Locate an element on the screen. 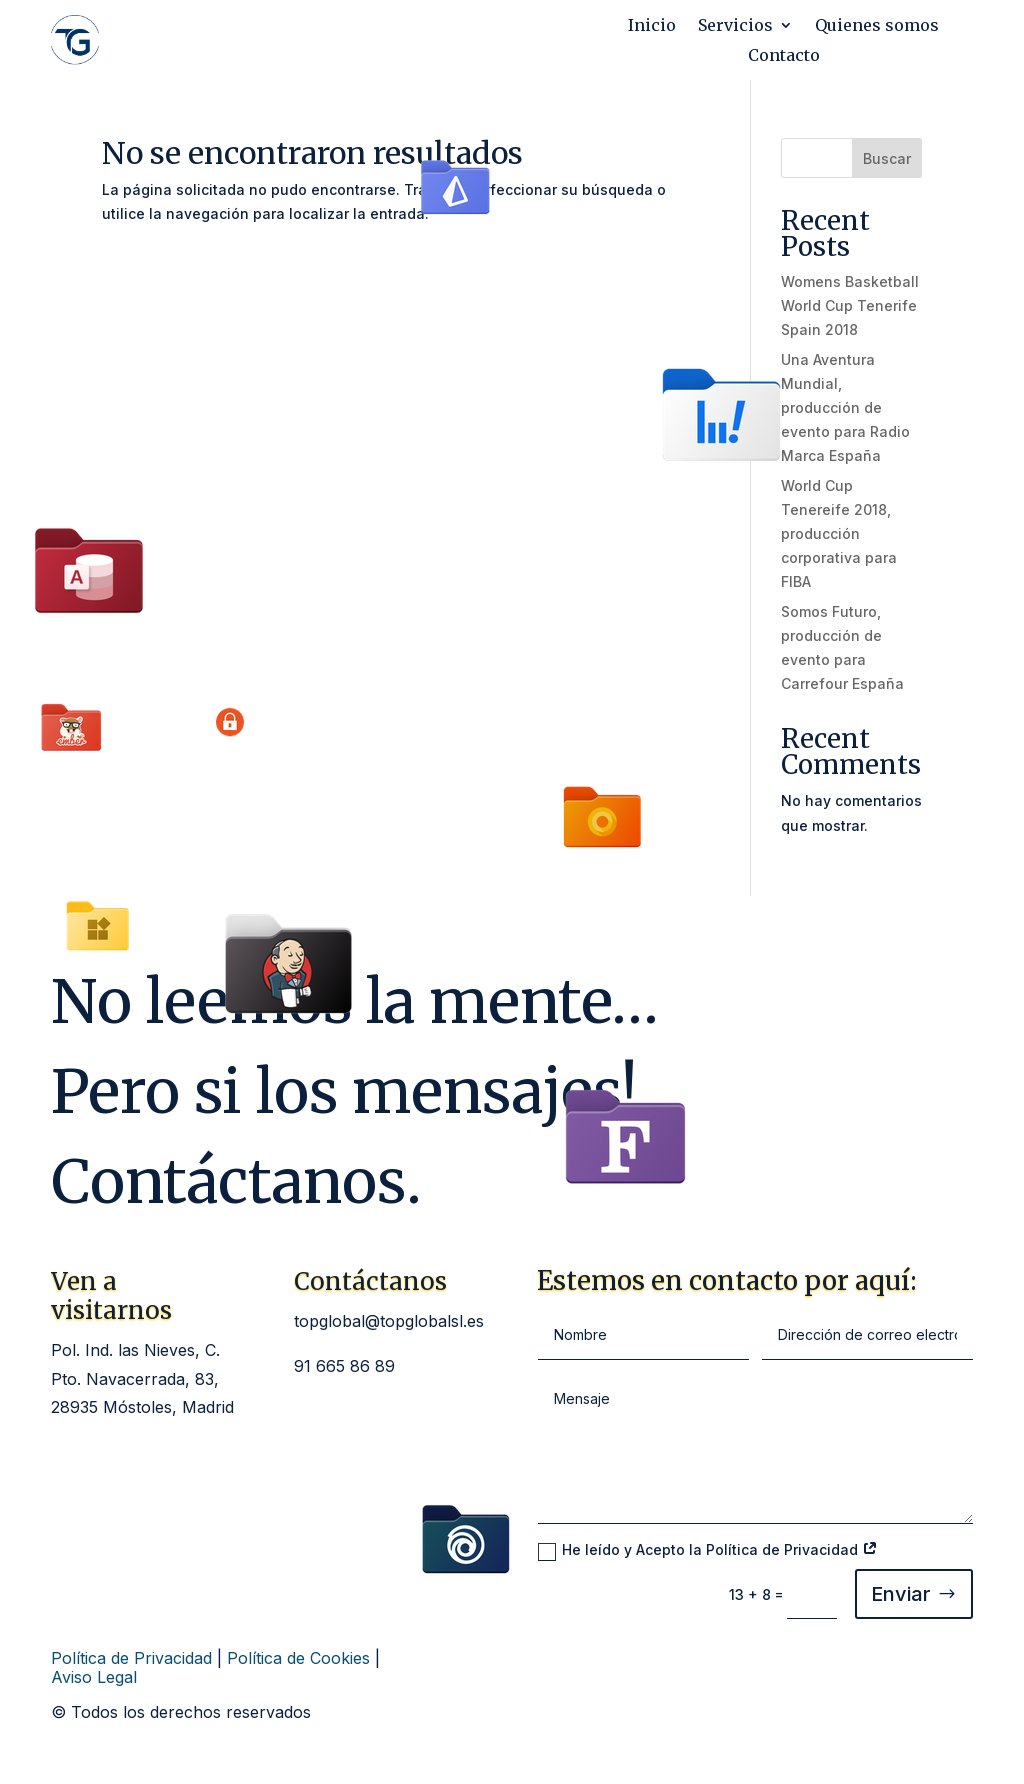  folder containing Ember.js project files is located at coordinates (71, 729).